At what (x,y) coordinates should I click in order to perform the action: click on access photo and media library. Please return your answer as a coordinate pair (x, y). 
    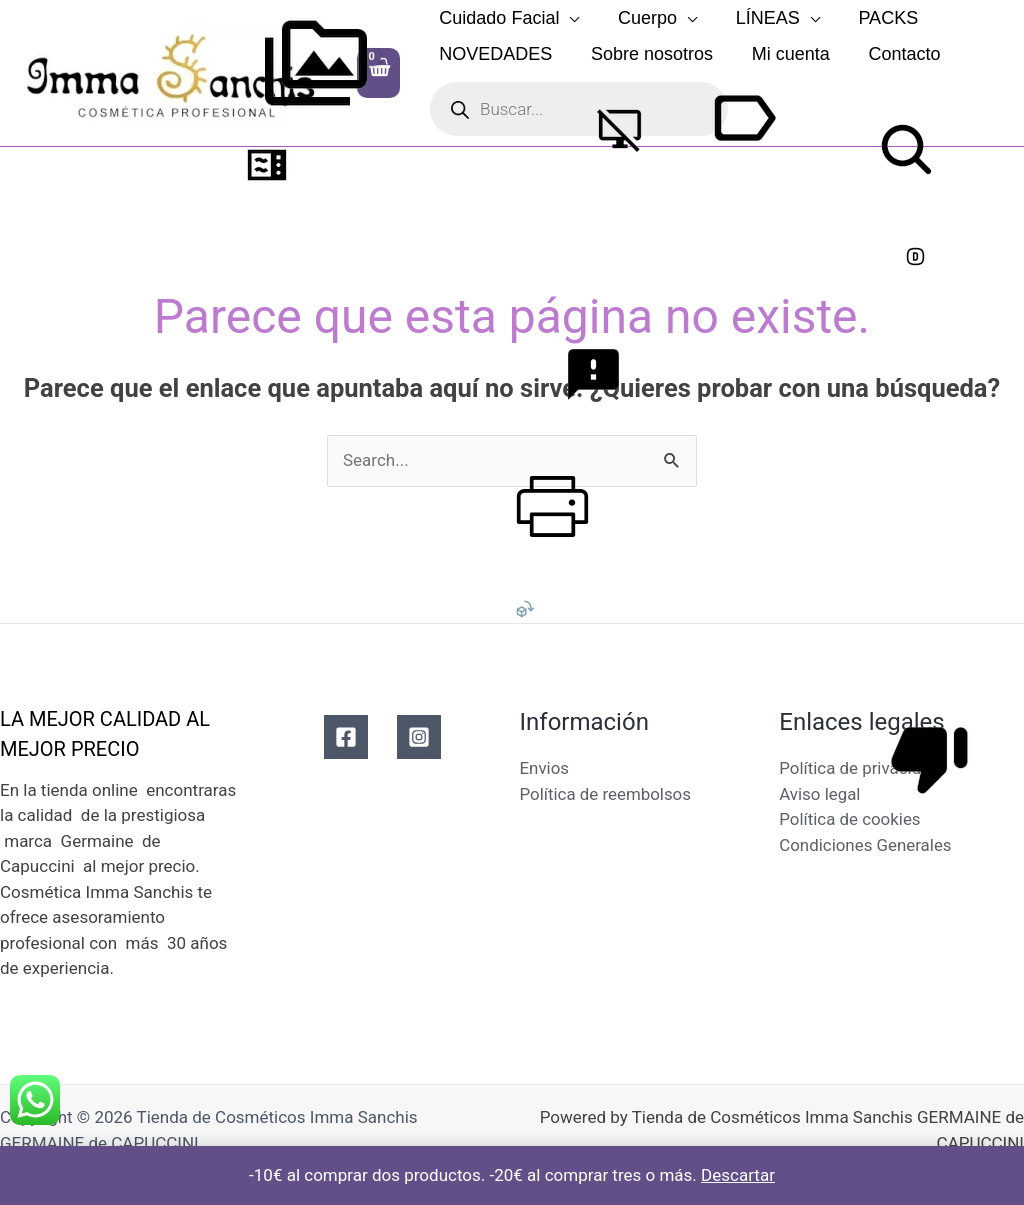
    Looking at the image, I should click on (316, 63).